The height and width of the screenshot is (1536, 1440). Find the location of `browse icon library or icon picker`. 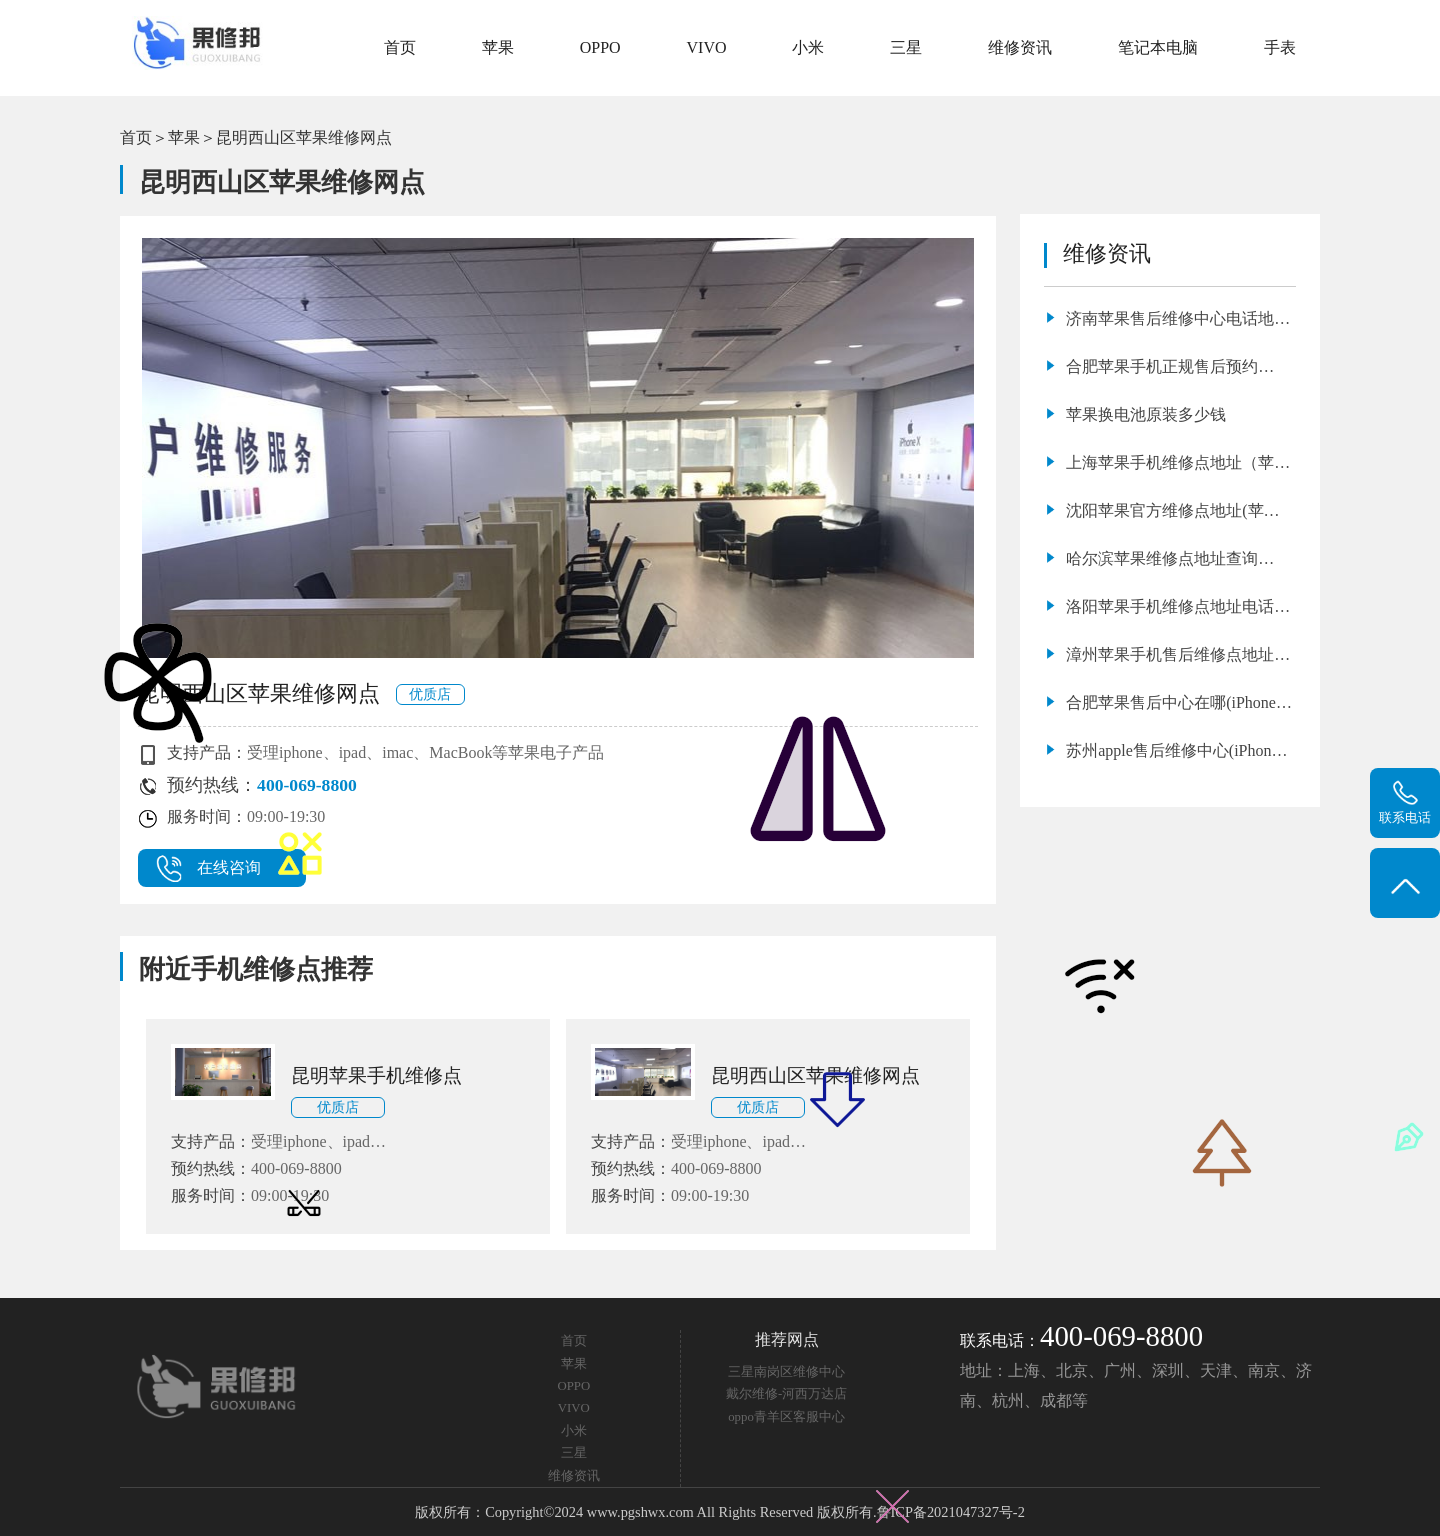

browse icon library or icon picker is located at coordinates (300, 853).